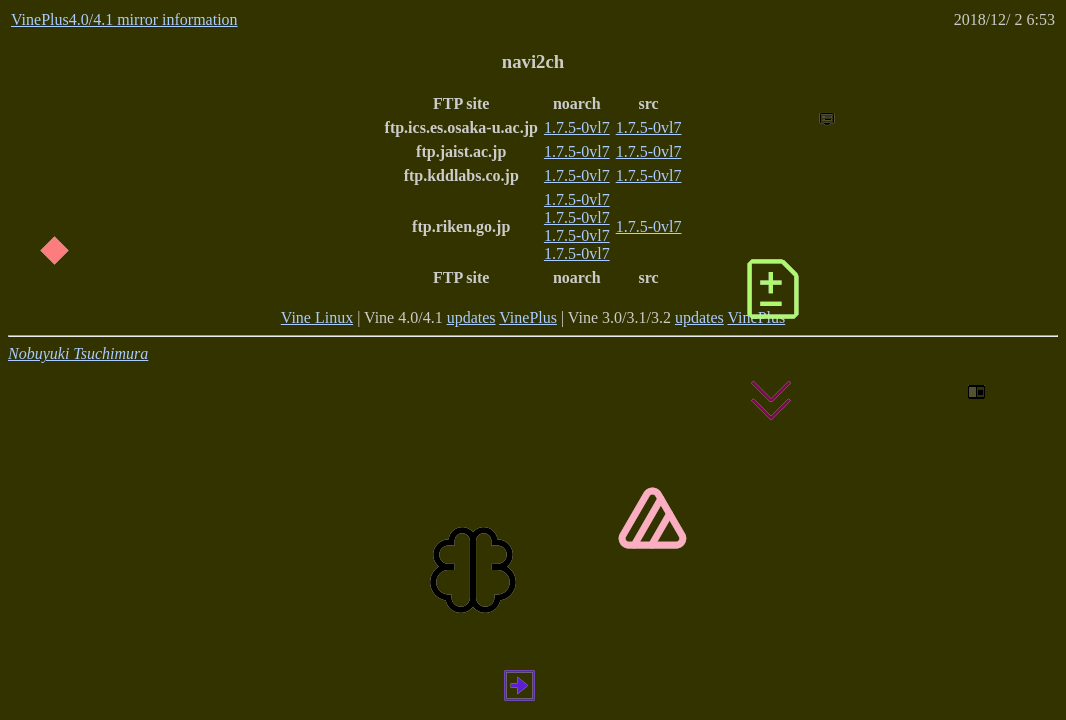  Describe the element at coordinates (652, 521) in the screenshot. I see `do not use chlorine bleach care instruction` at that location.